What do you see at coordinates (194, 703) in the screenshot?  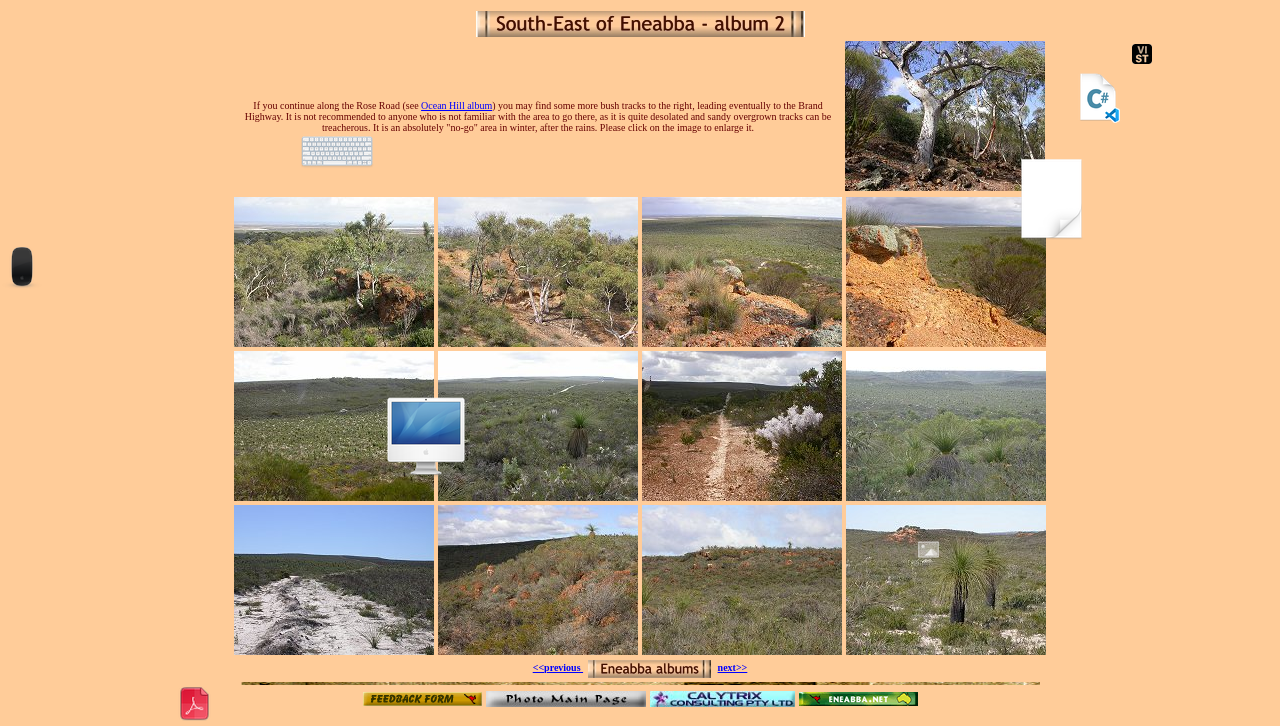 I see `open a PDF document` at bounding box center [194, 703].